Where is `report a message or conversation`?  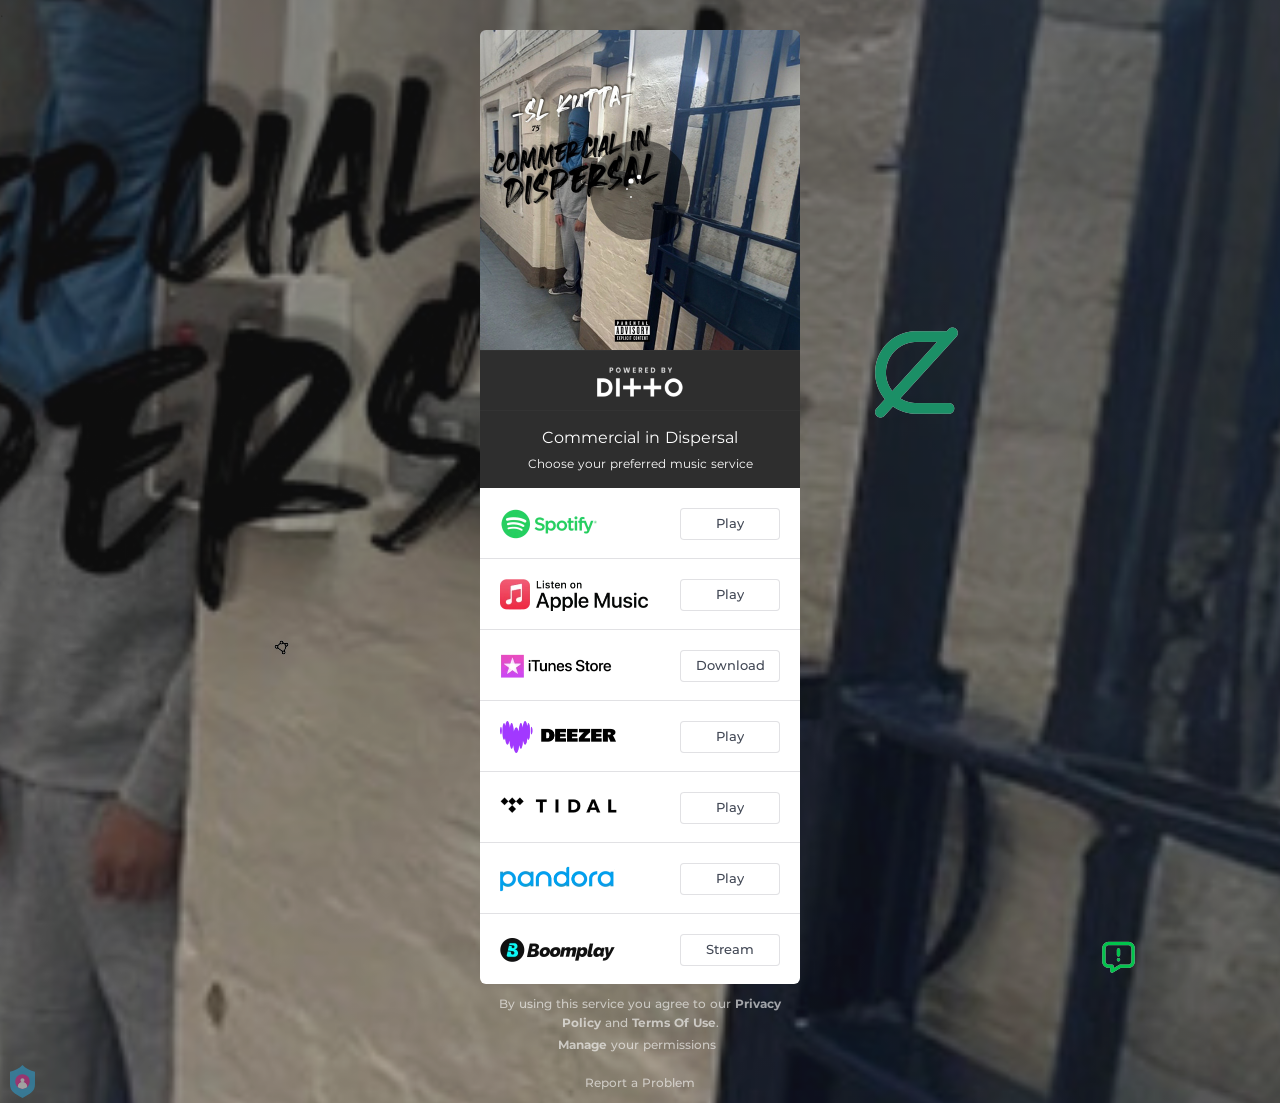 report a message or conversation is located at coordinates (1118, 956).